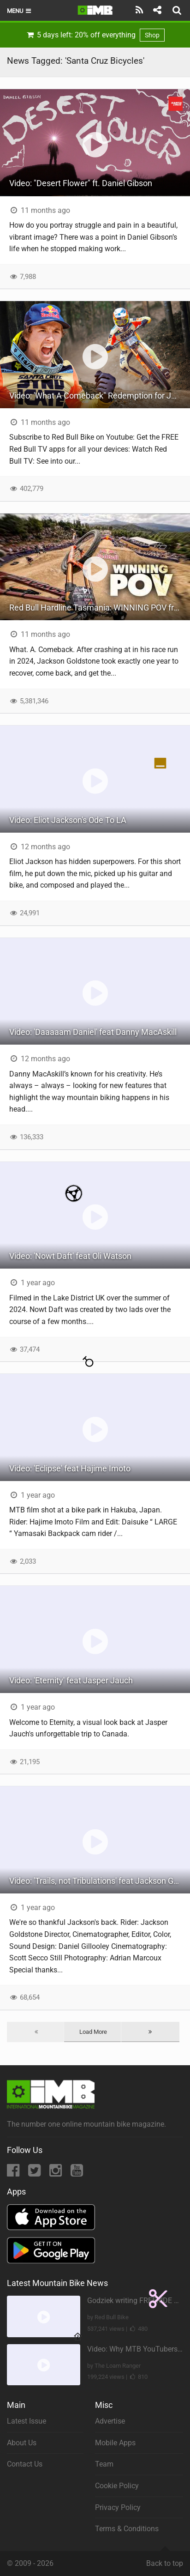 The height and width of the screenshot is (2576, 190). What do you see at coordinates (74, 1193) in the screenshot?
I see `actix web framework logo` at bounding box center [74, 1193].